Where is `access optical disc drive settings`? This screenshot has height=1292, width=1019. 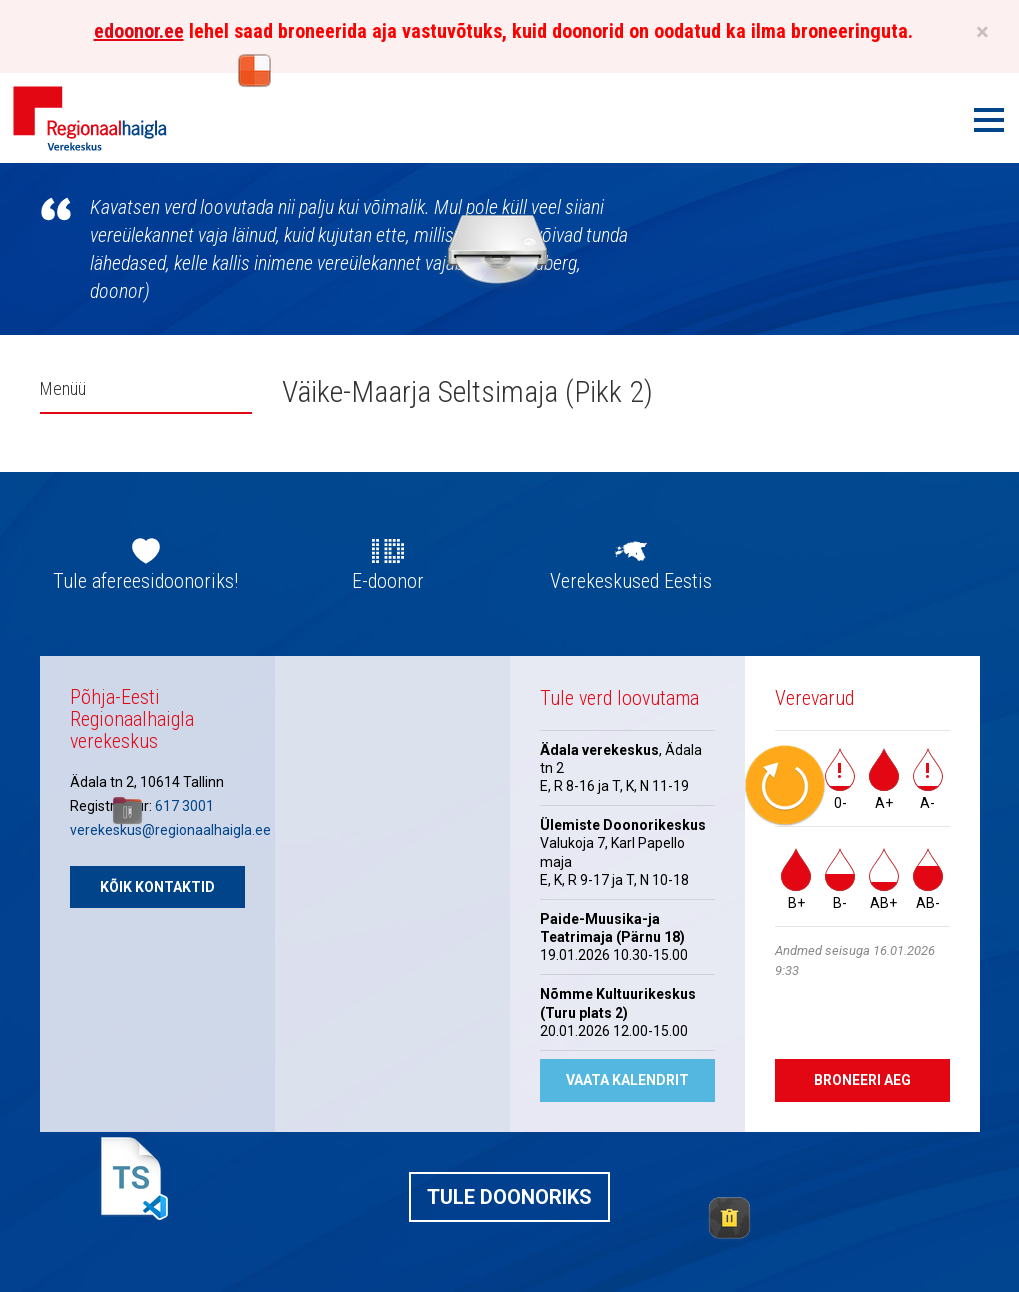 access optical disc drive settings is located at coordinates (497, 245).